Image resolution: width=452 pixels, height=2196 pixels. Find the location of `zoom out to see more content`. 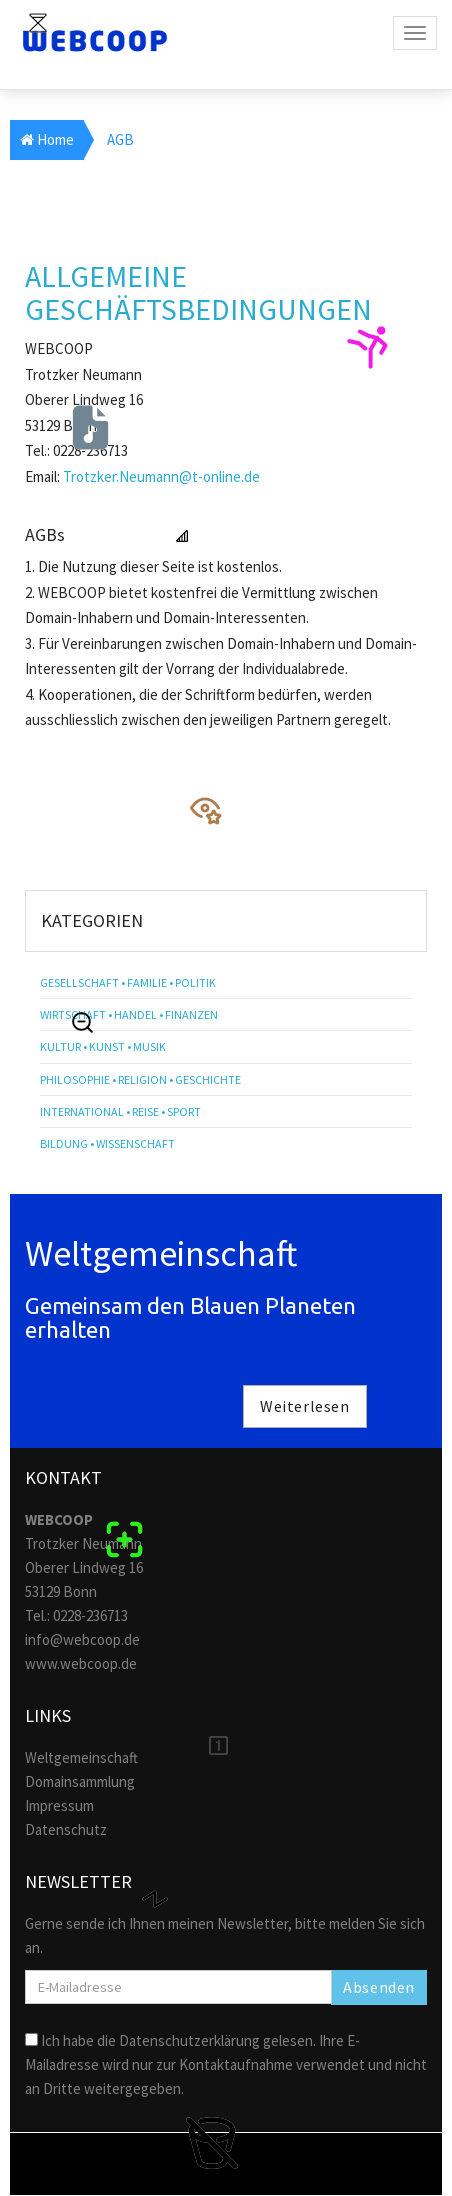

zoom out to see more content is located at coordinates (82, 1022).